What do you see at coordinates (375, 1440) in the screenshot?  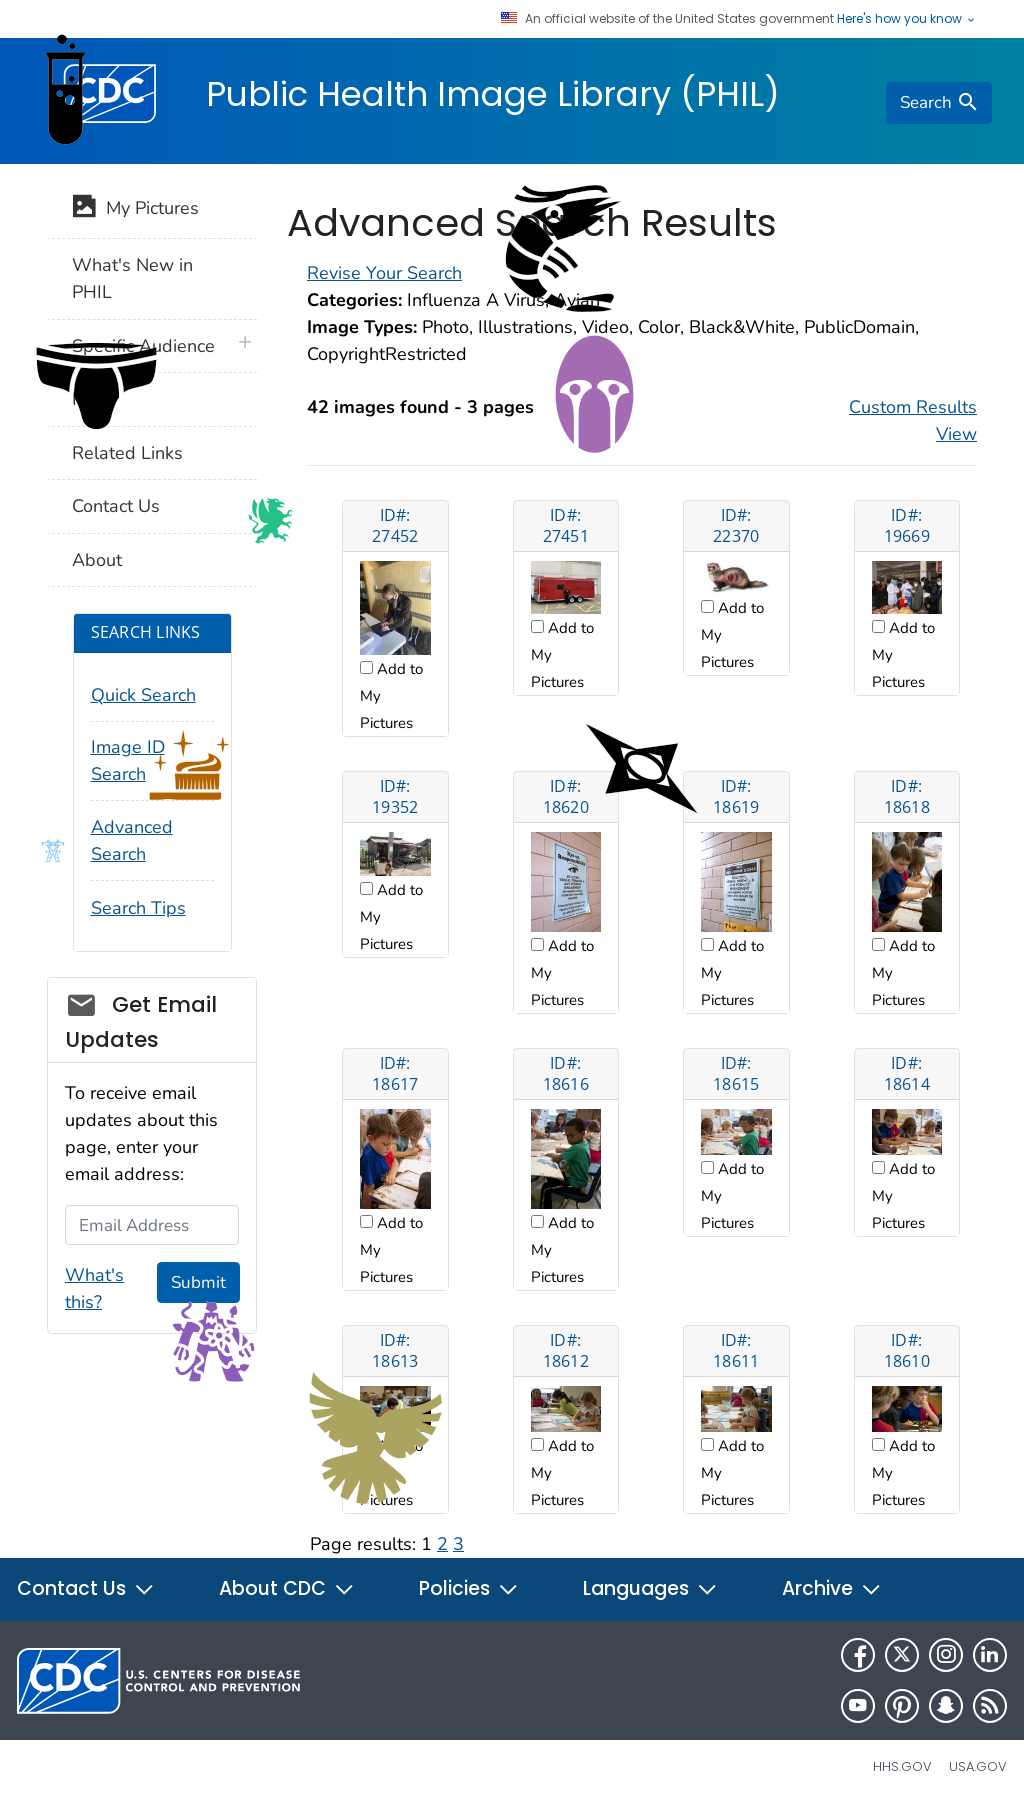 I see `indicates peace or harmony state` at bounding box center [375, 1440].